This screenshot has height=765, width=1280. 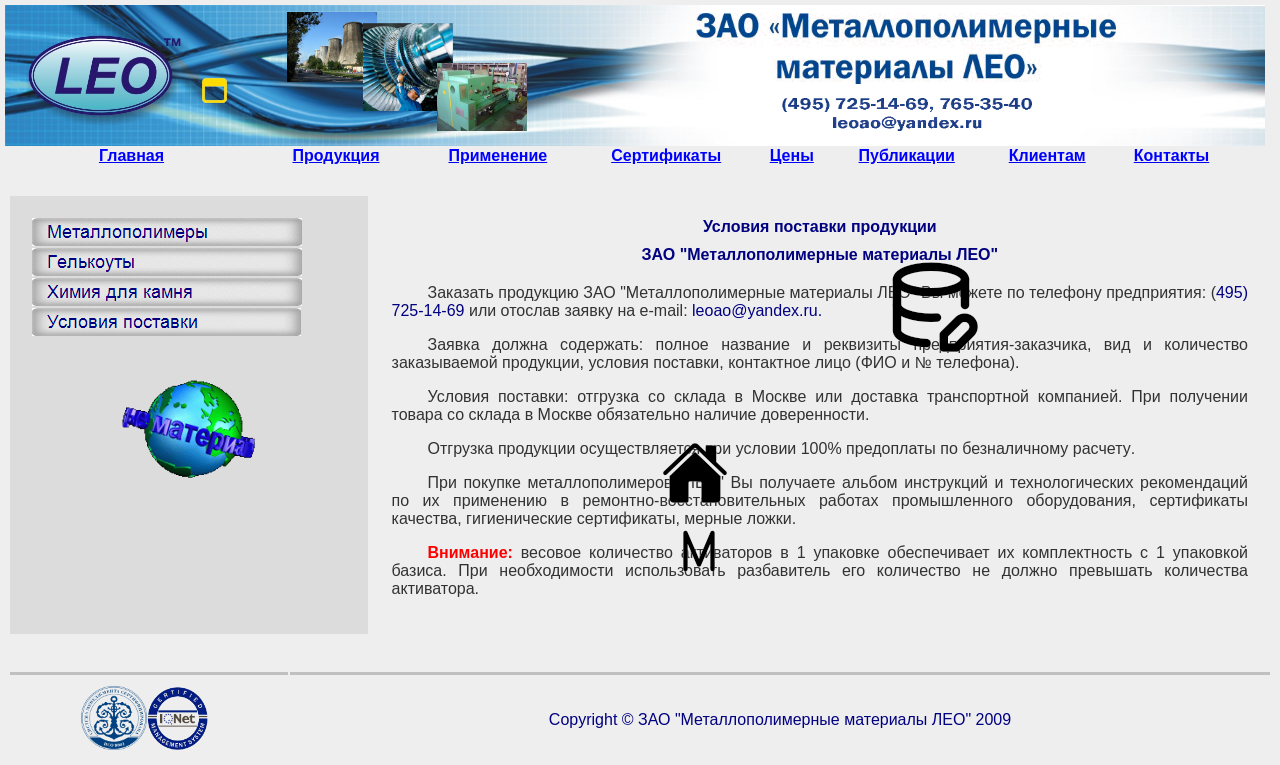 What do you see at coordinates (695, 473) in the screenshot?
I see `navigate to the home screen` at bounding box center [695, 473].